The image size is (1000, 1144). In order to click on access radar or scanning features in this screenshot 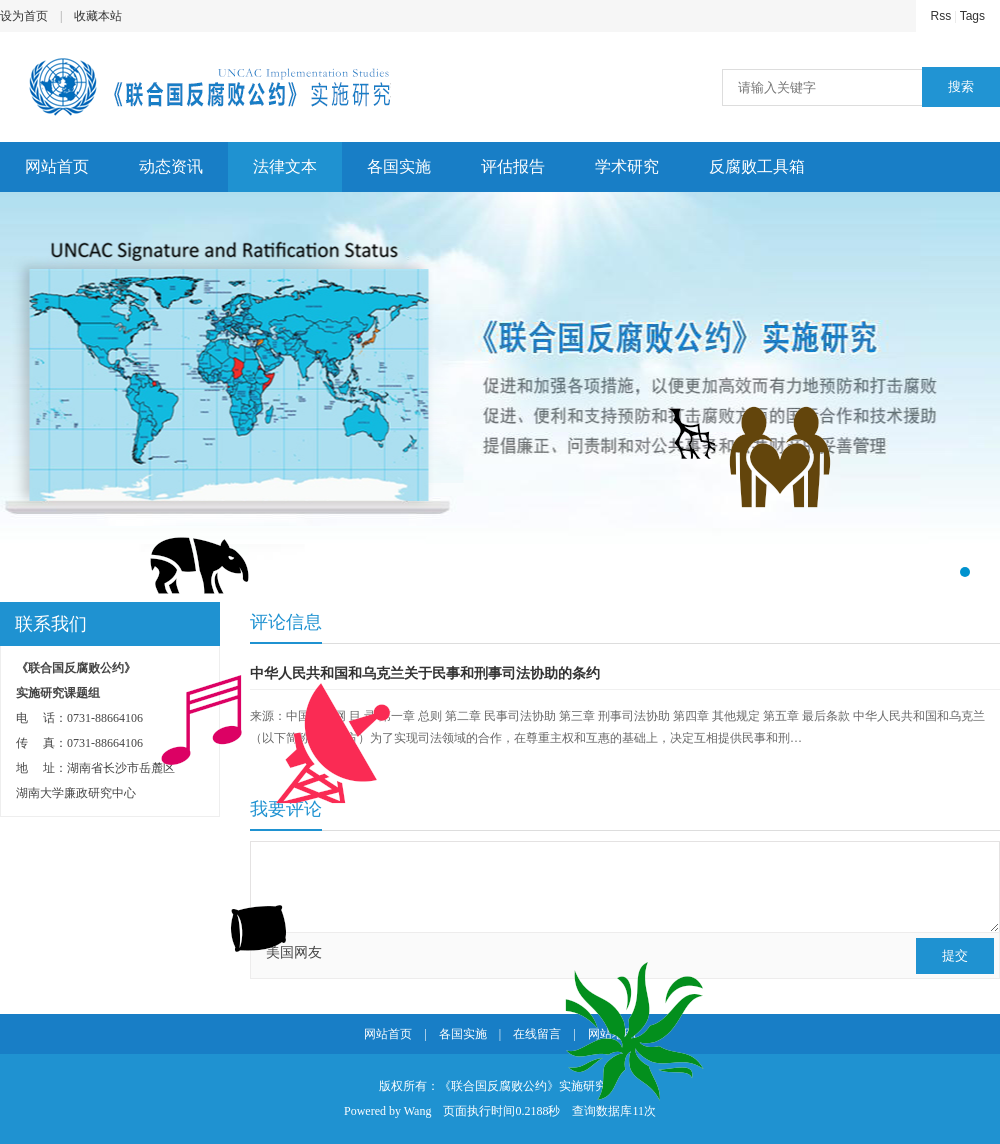, I will do `click(328, 741)`.